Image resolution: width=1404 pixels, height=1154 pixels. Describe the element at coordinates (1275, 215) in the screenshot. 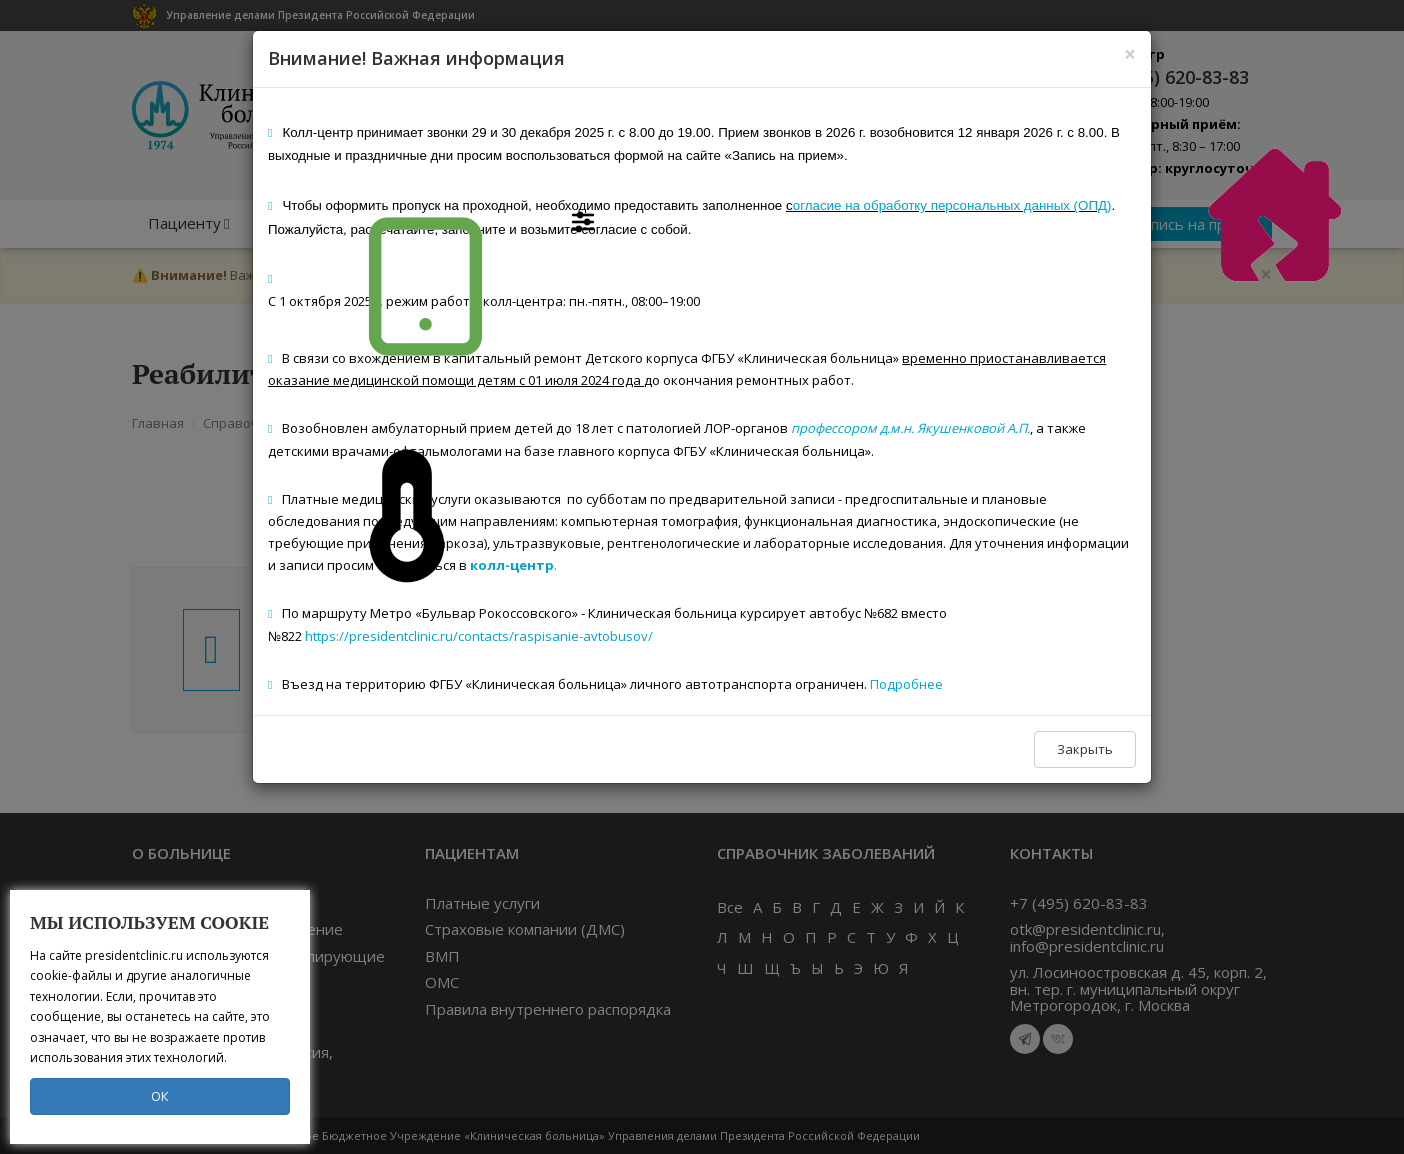

I see `indicates property damage or structural issues` at that location.